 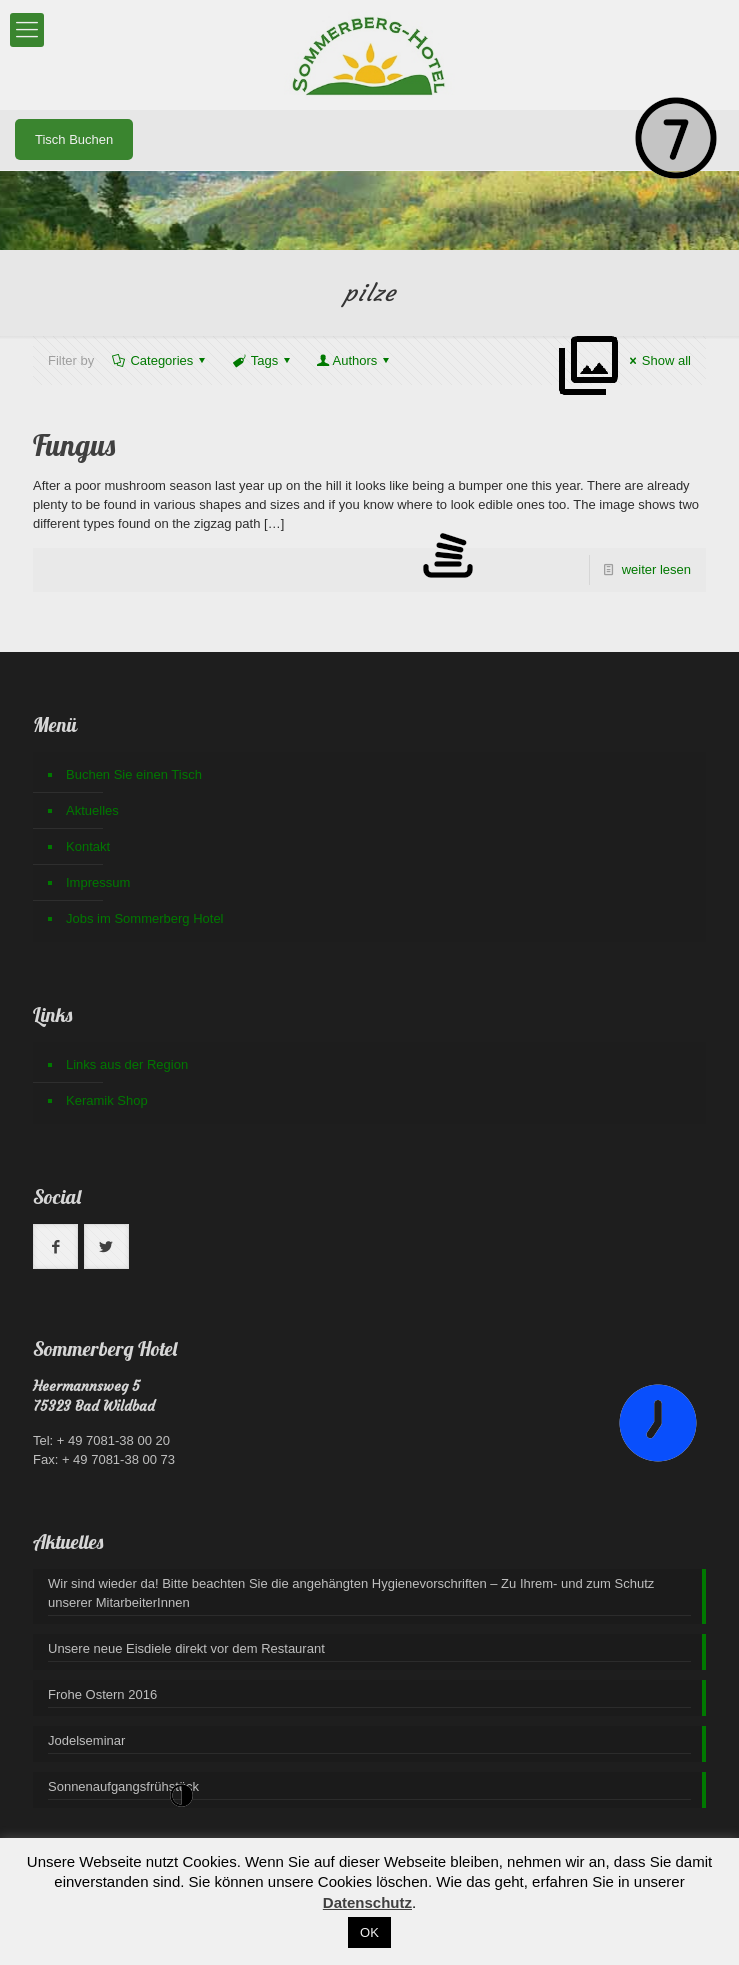 What do you see at coordinates (676, 138) in the screenshot?
I see `indicates step seven in a numbered process` at bounding box center [676, 138].